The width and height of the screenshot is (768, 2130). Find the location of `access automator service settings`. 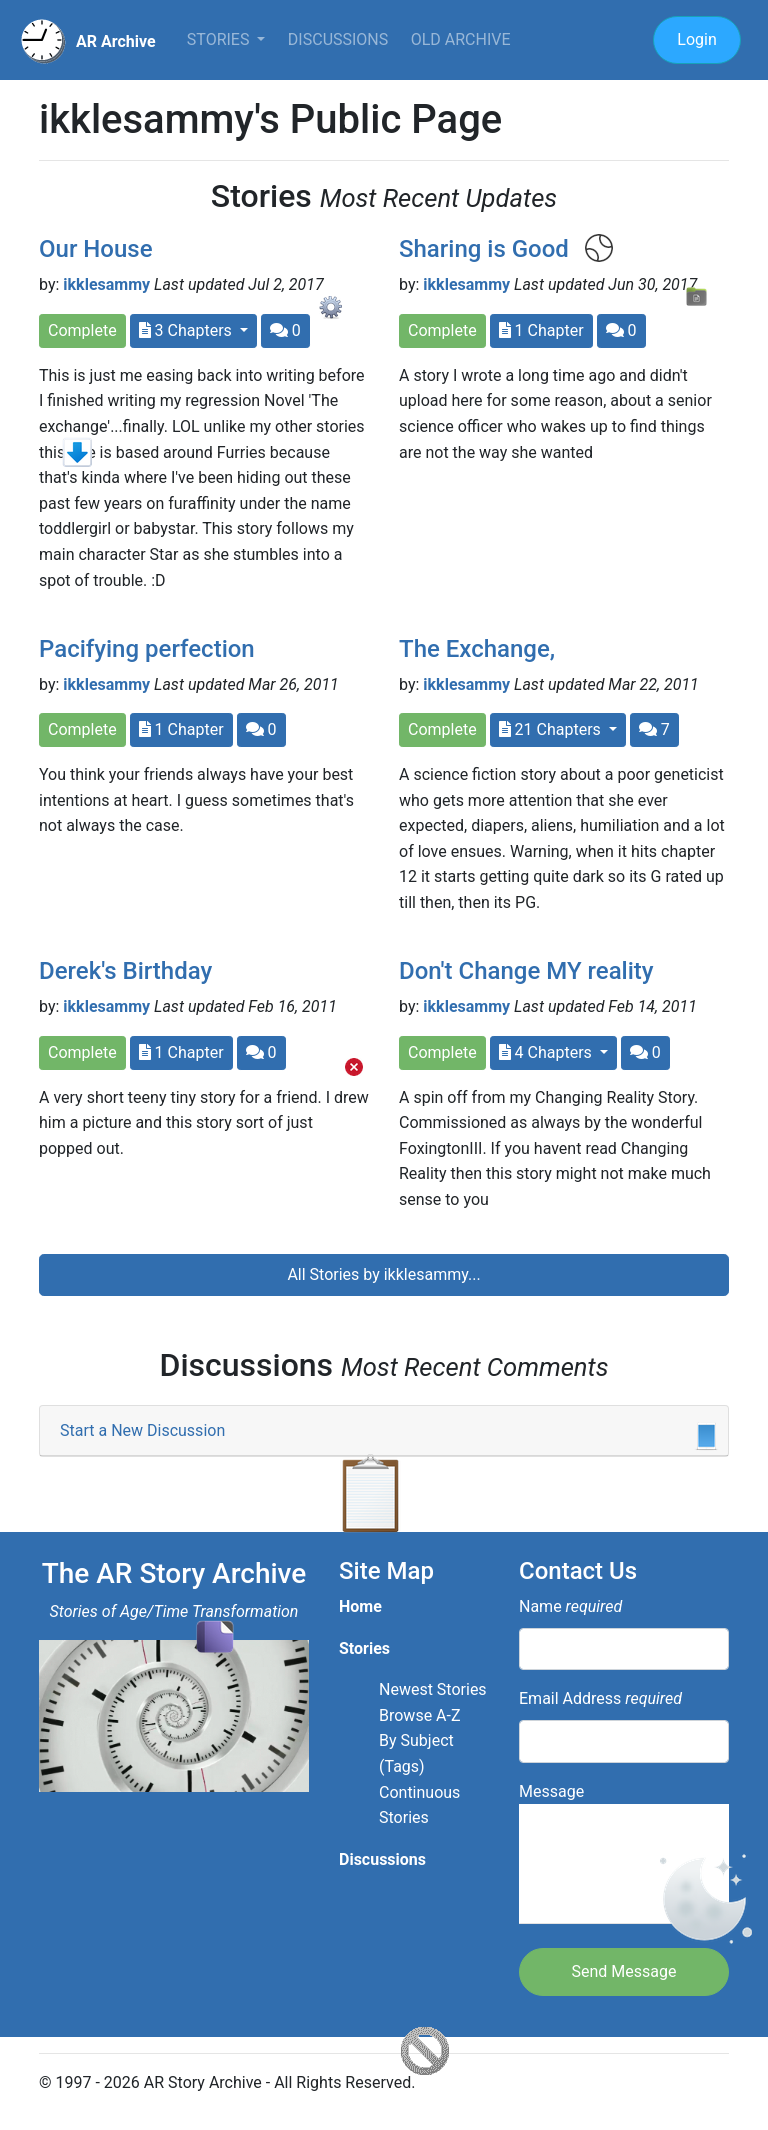

access automator service settings is located at coordinates (330, 307).